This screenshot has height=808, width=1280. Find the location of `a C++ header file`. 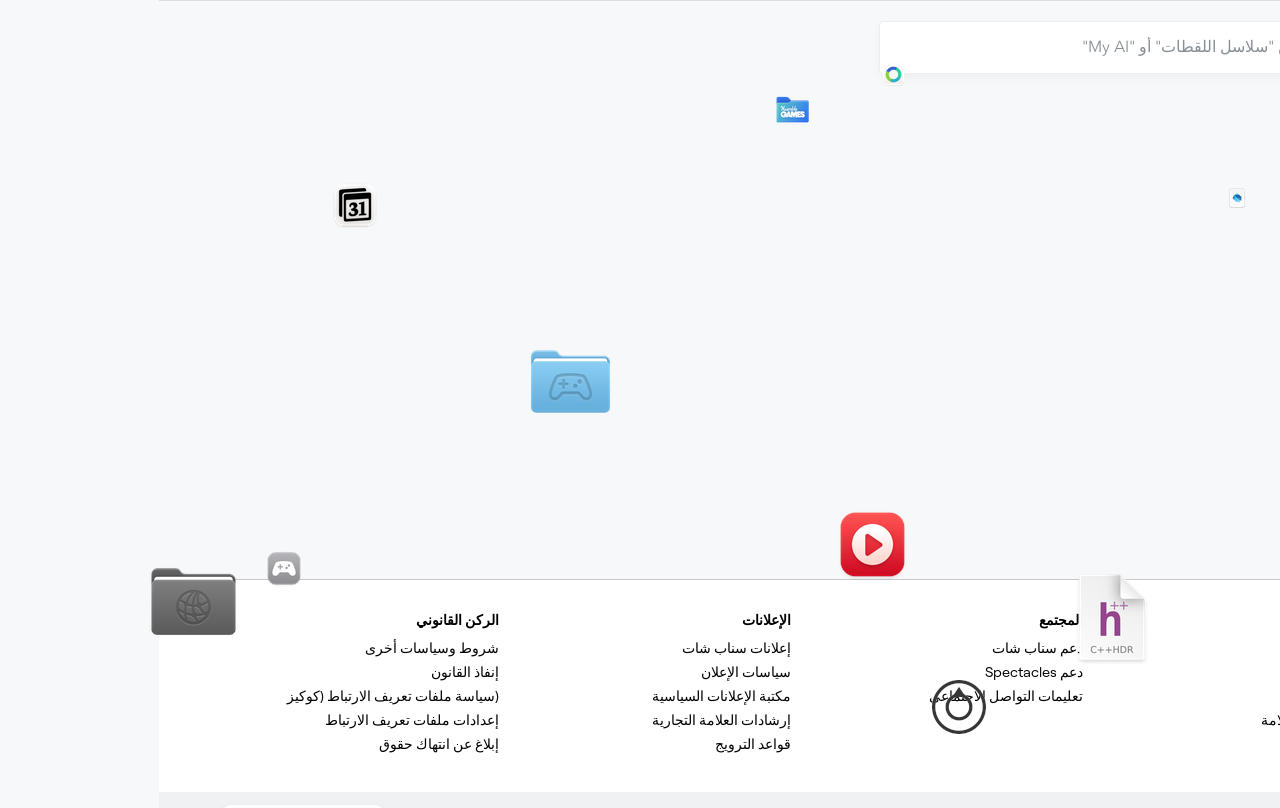

a C++ header file is located at coordinates (1112, 619).